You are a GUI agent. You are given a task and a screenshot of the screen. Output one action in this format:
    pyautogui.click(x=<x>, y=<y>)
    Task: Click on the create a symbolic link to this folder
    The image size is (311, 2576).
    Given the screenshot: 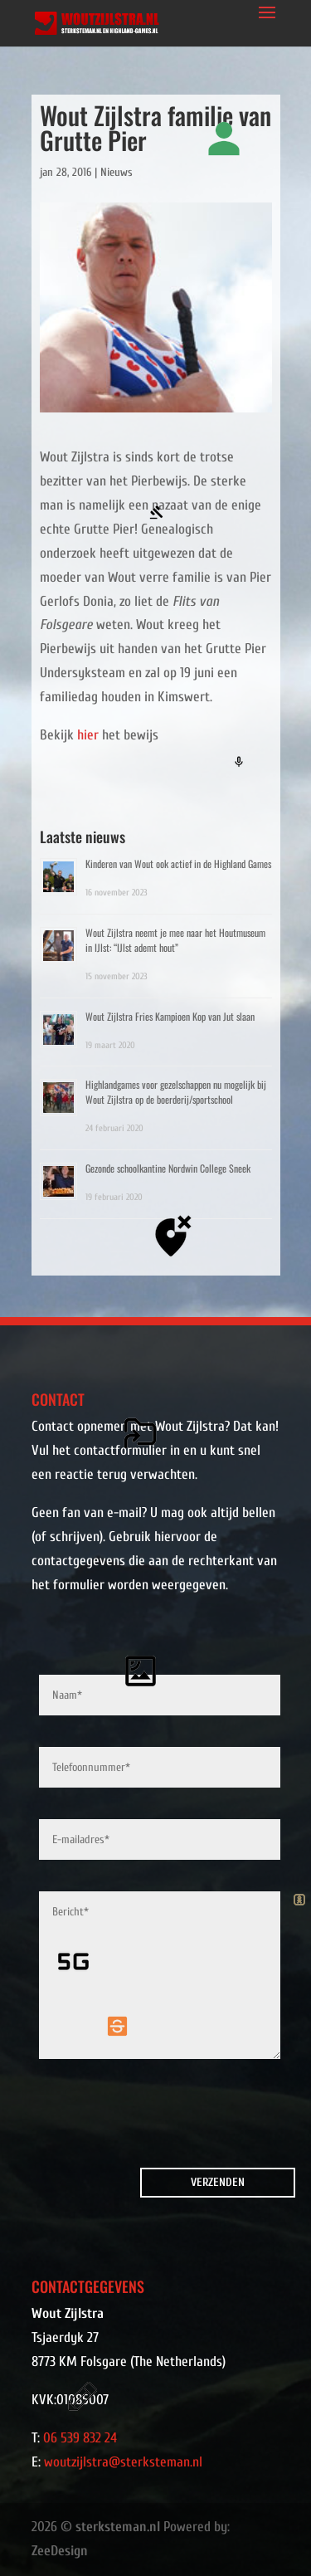 What is the action you would take?
    pyautogui.click(x=140, y=1432)
    